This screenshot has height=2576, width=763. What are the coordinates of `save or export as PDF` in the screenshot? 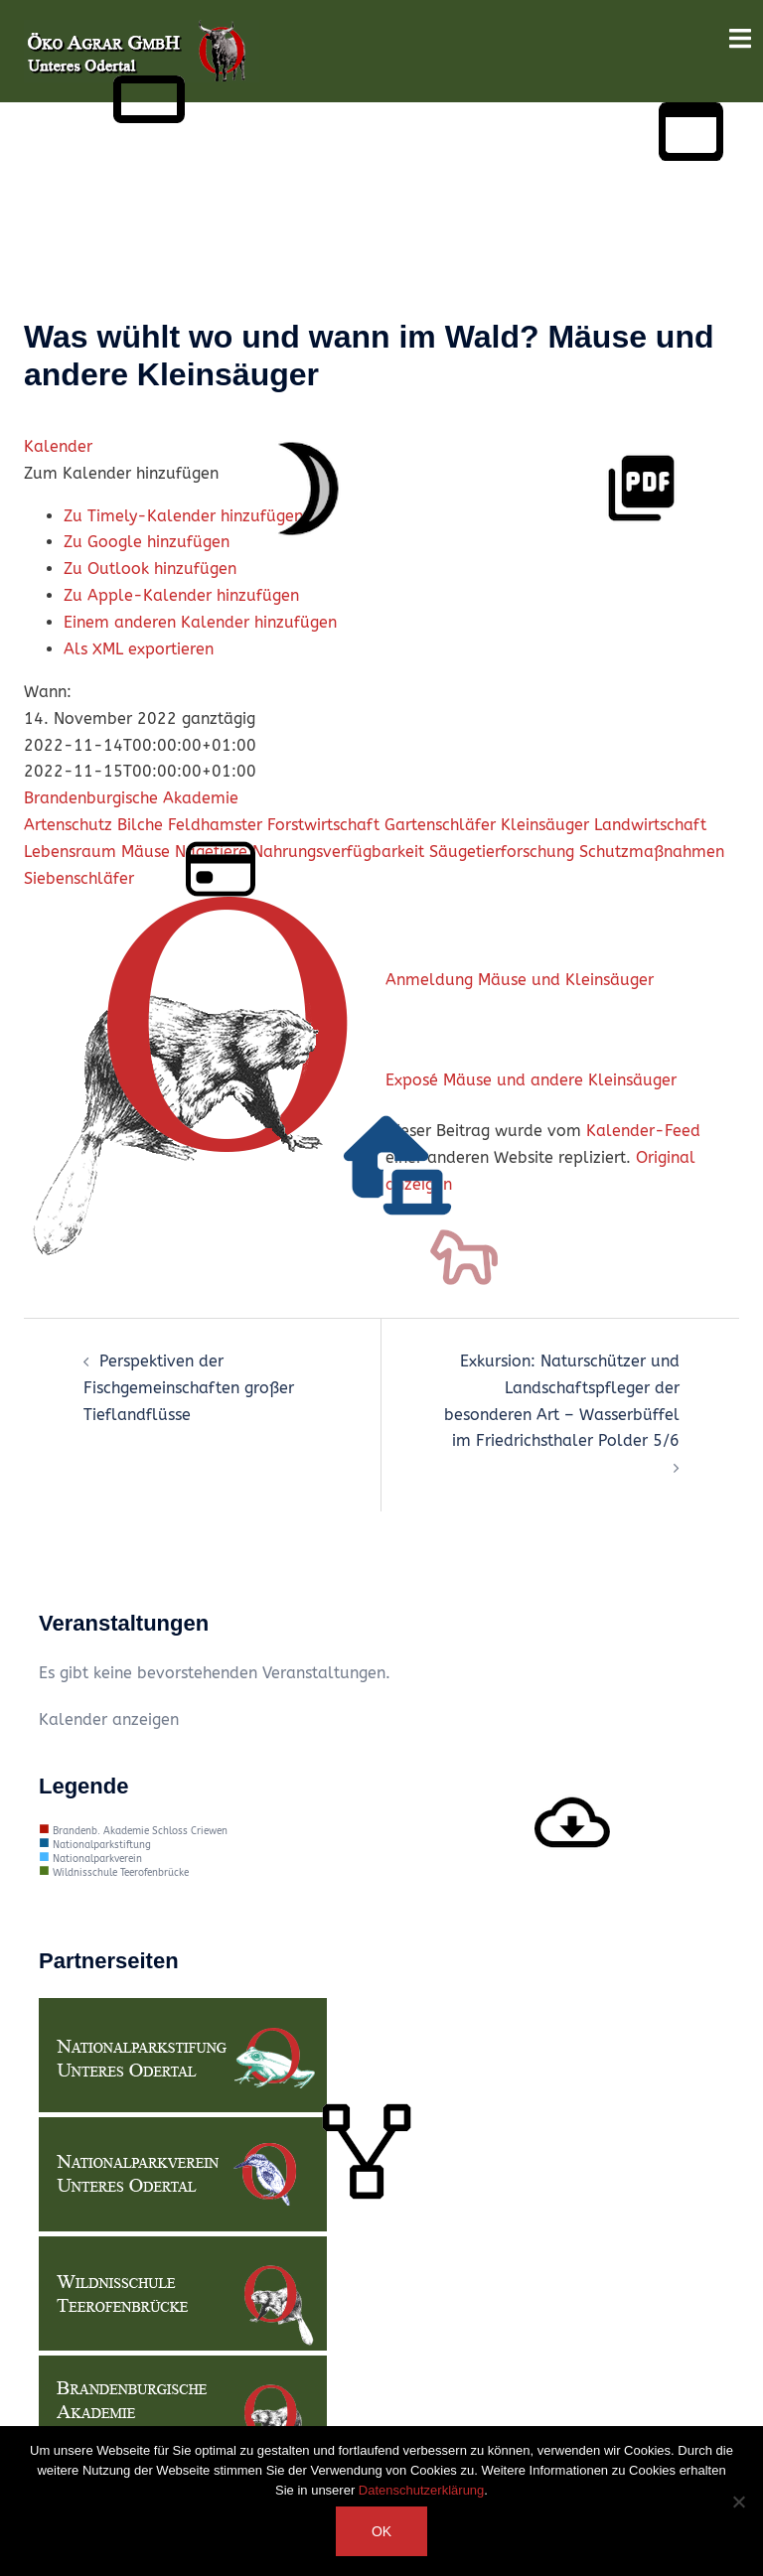 It's located at (641, 488).